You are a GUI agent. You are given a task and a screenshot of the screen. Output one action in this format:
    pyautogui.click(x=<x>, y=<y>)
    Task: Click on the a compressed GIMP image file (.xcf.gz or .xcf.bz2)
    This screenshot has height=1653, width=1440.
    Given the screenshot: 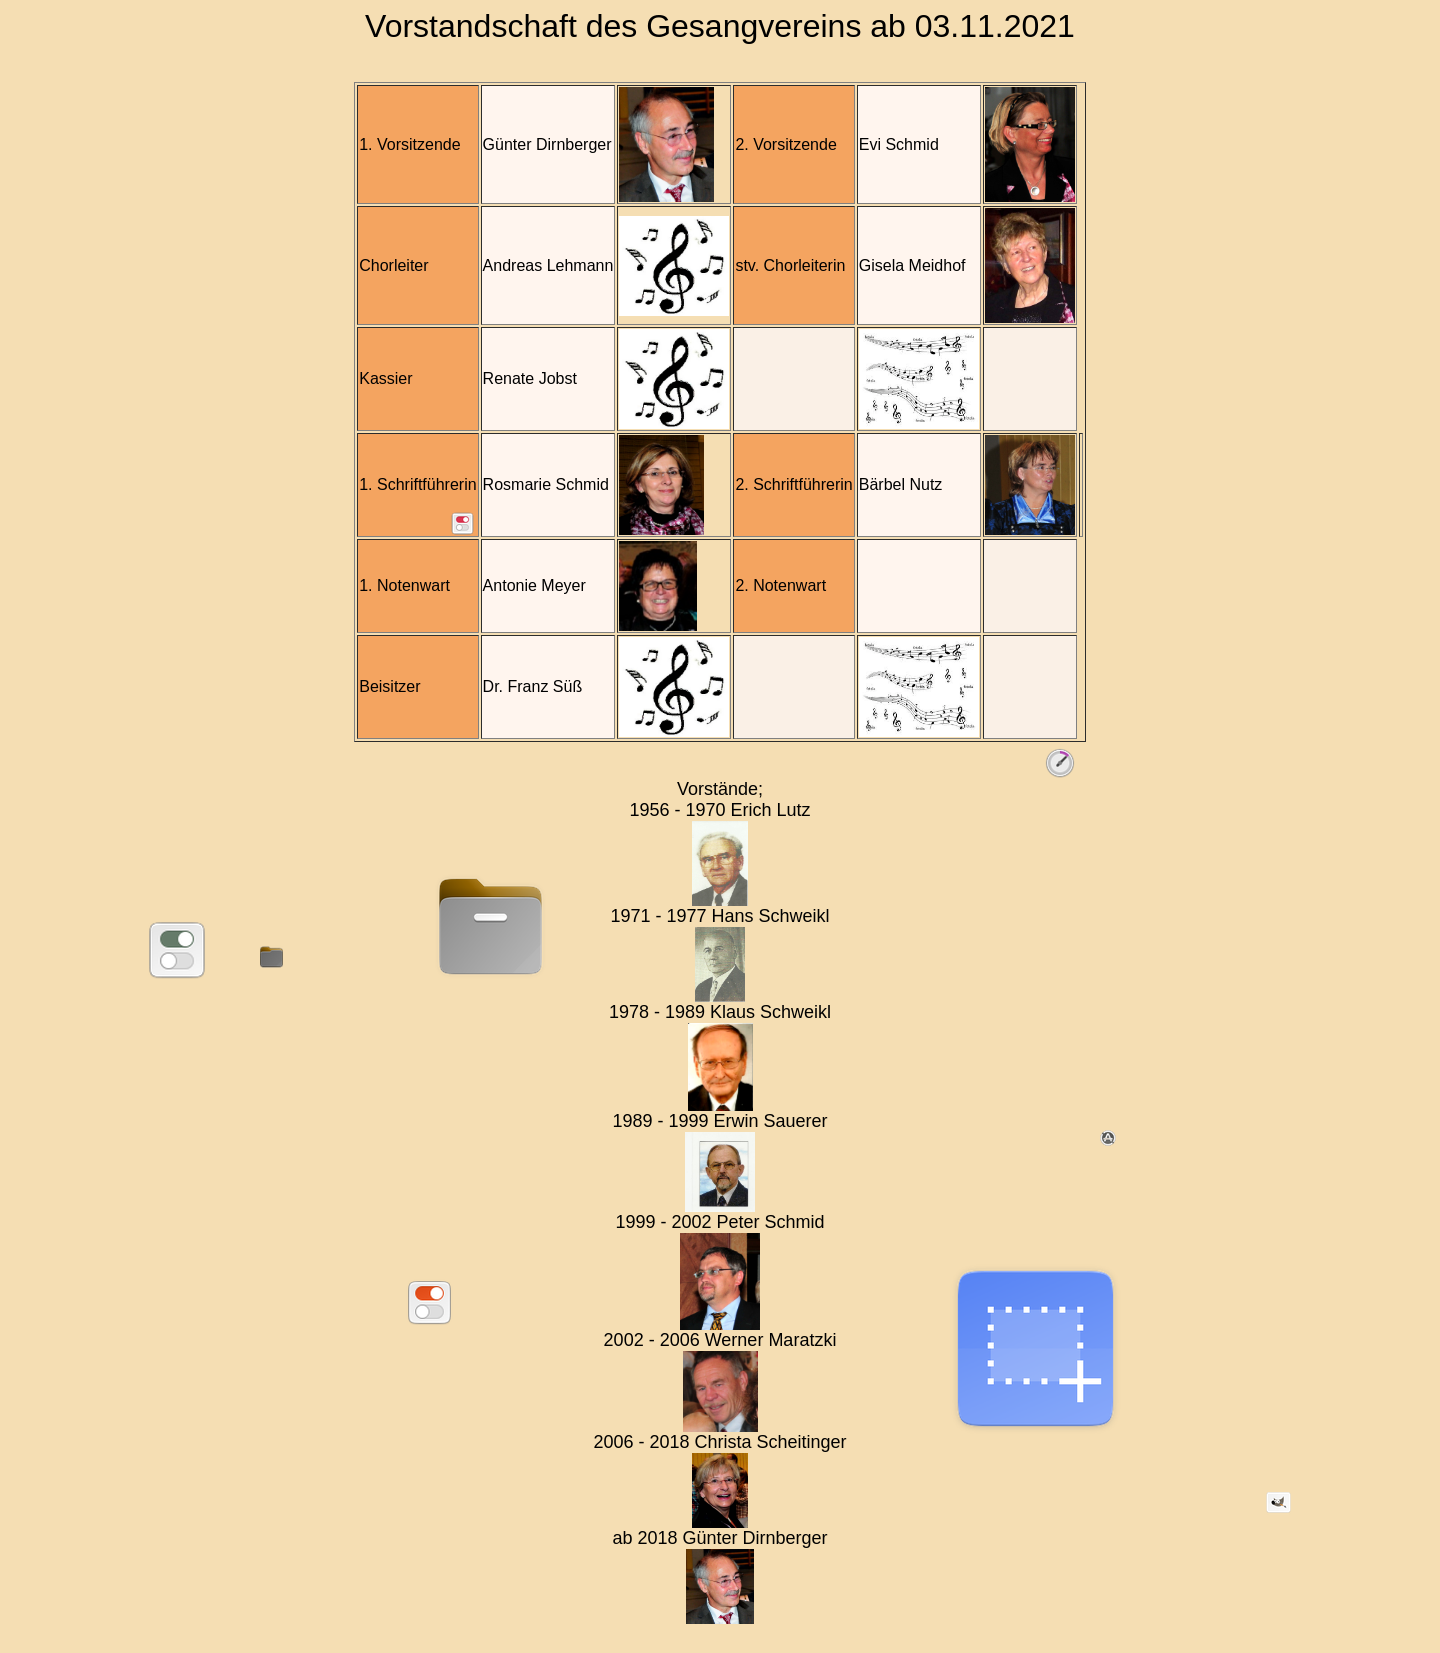 What is the action you would take?
    pyautogui.click(x=1278, y=1501)
    